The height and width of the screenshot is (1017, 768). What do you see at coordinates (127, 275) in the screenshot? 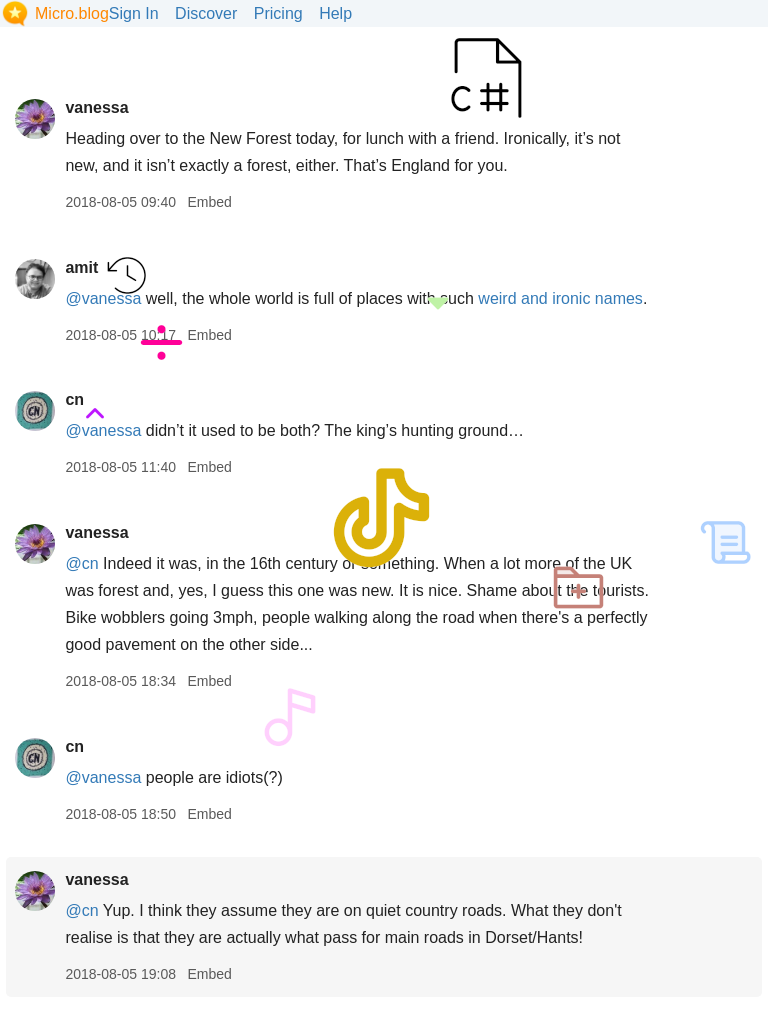
I see `view history or recent activity` at bounding box center [127, 275].